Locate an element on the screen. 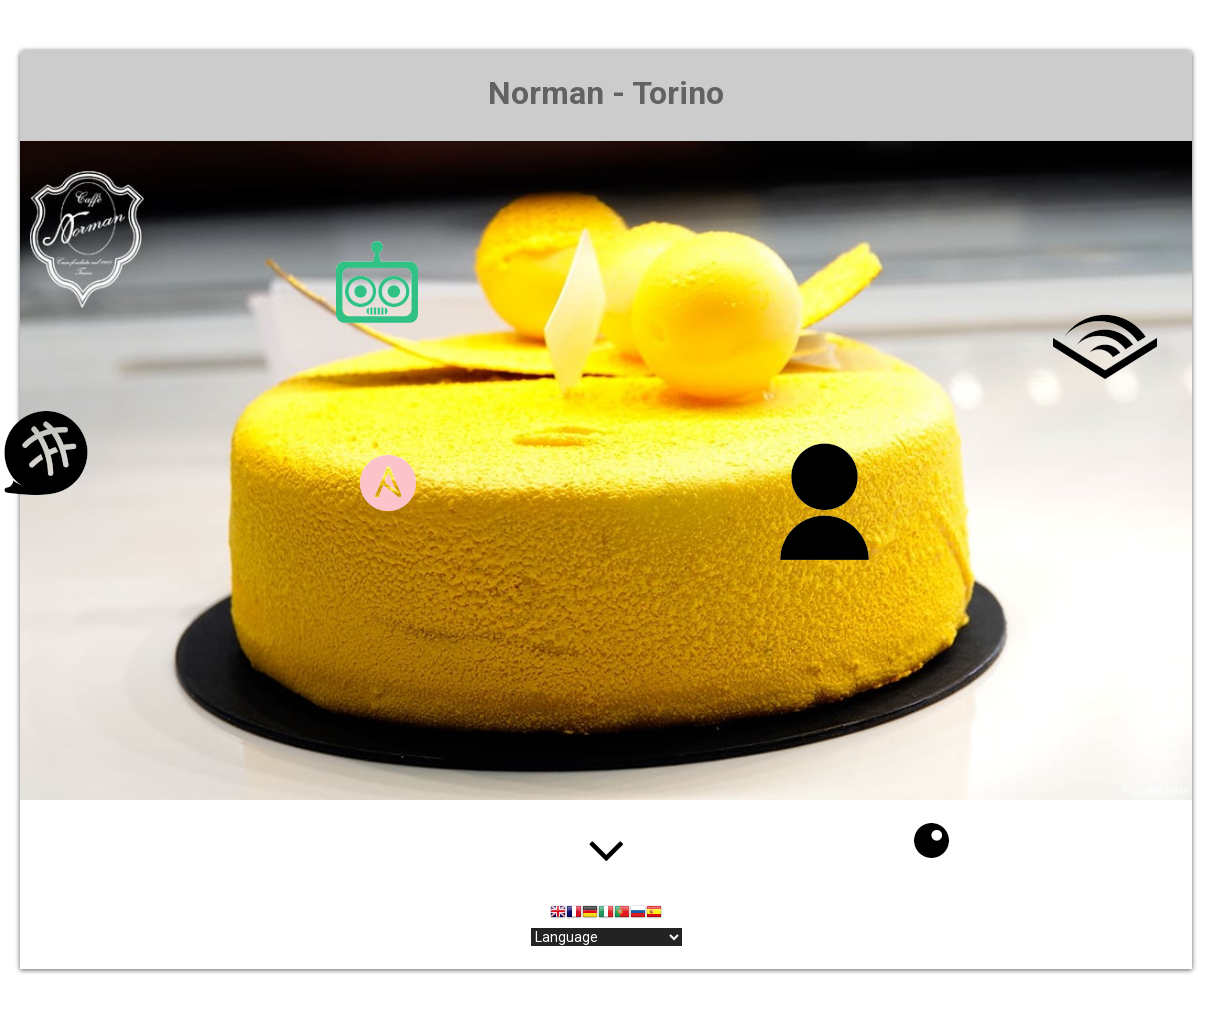 This screenshot has height=1019, width=1212. Ansible automation platform logo is located at coordinates (388, 483).